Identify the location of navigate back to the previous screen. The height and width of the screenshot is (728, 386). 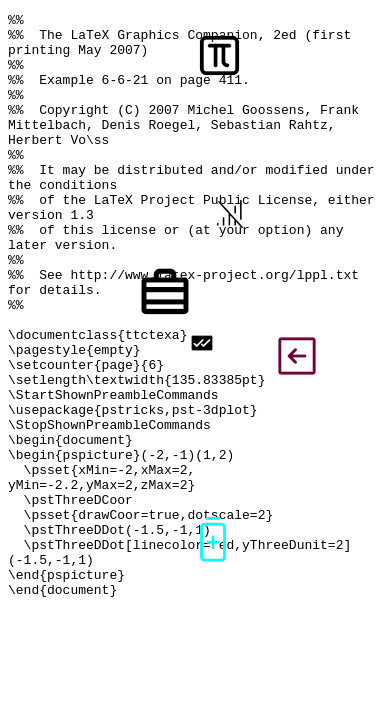
(297, 356).